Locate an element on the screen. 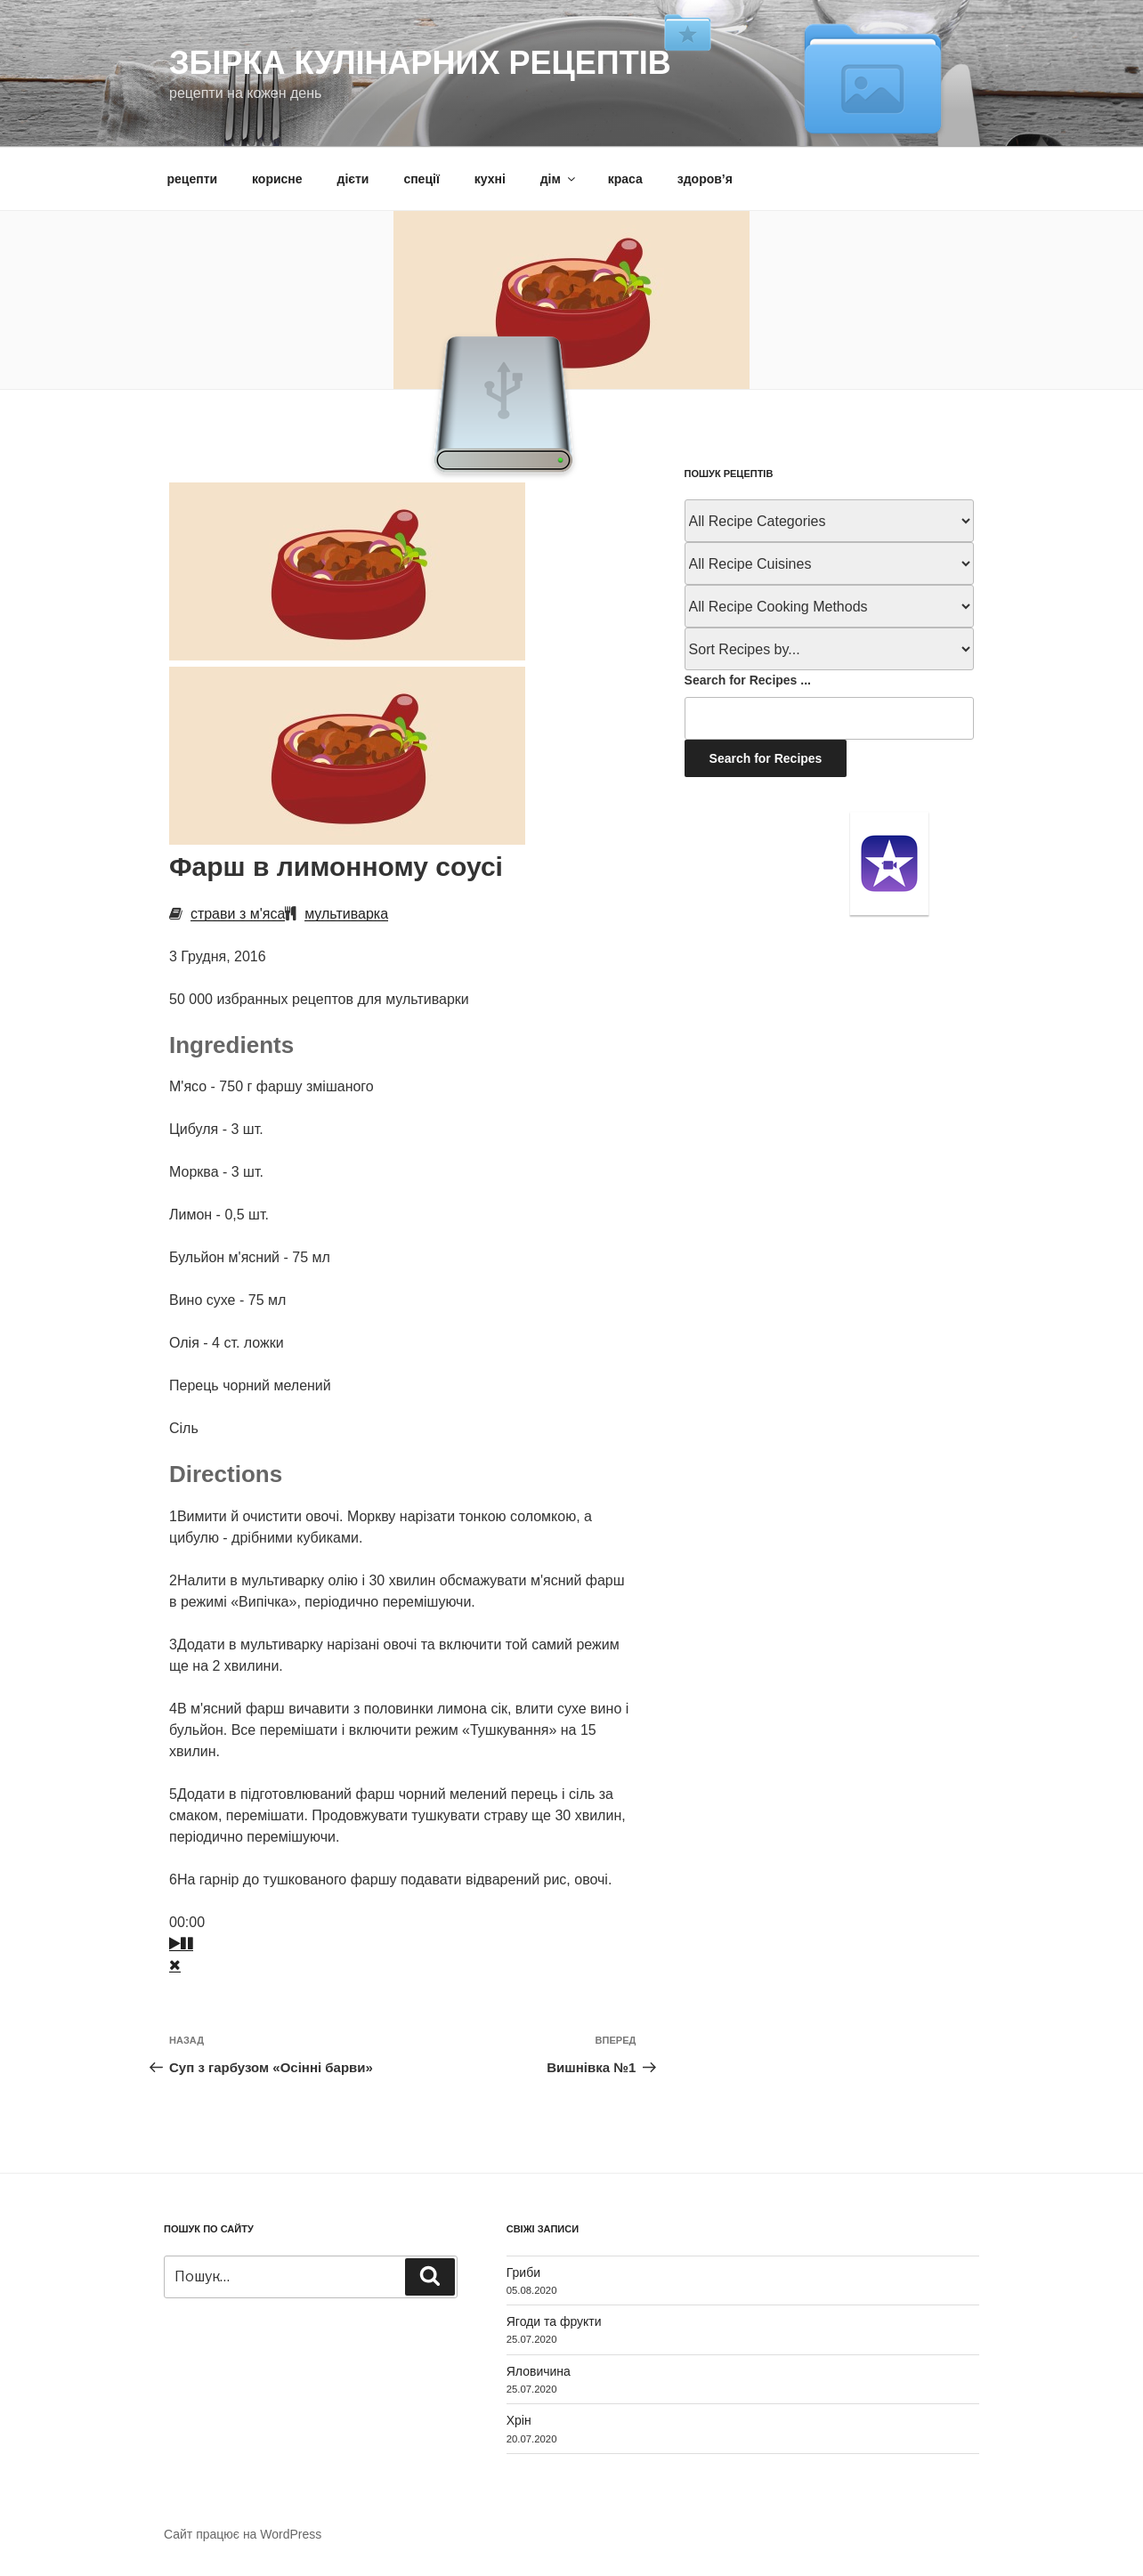  access connected USB storage device is located at coordinates (503, 405).